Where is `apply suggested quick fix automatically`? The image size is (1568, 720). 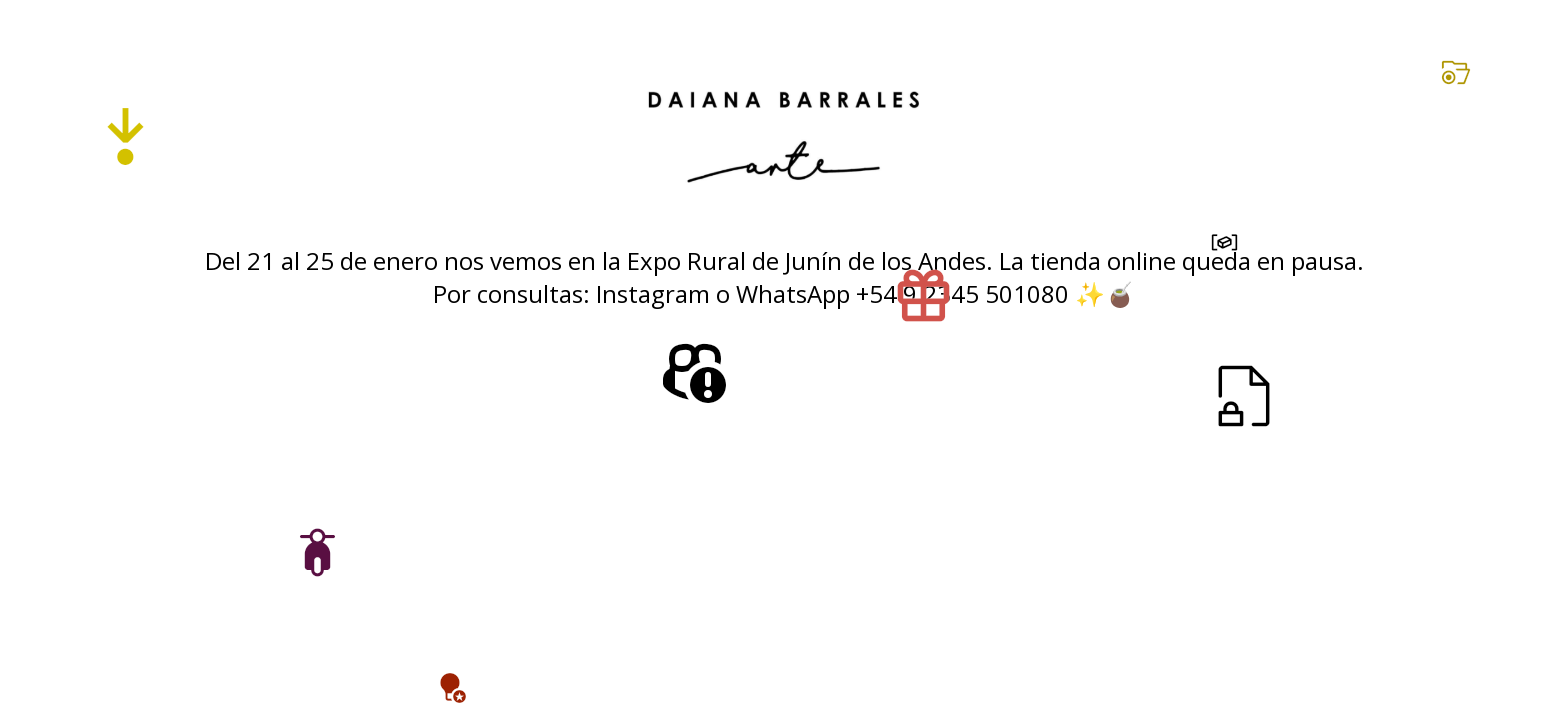
apply suggested quick fix automatically is located at coordinates (451, 688).